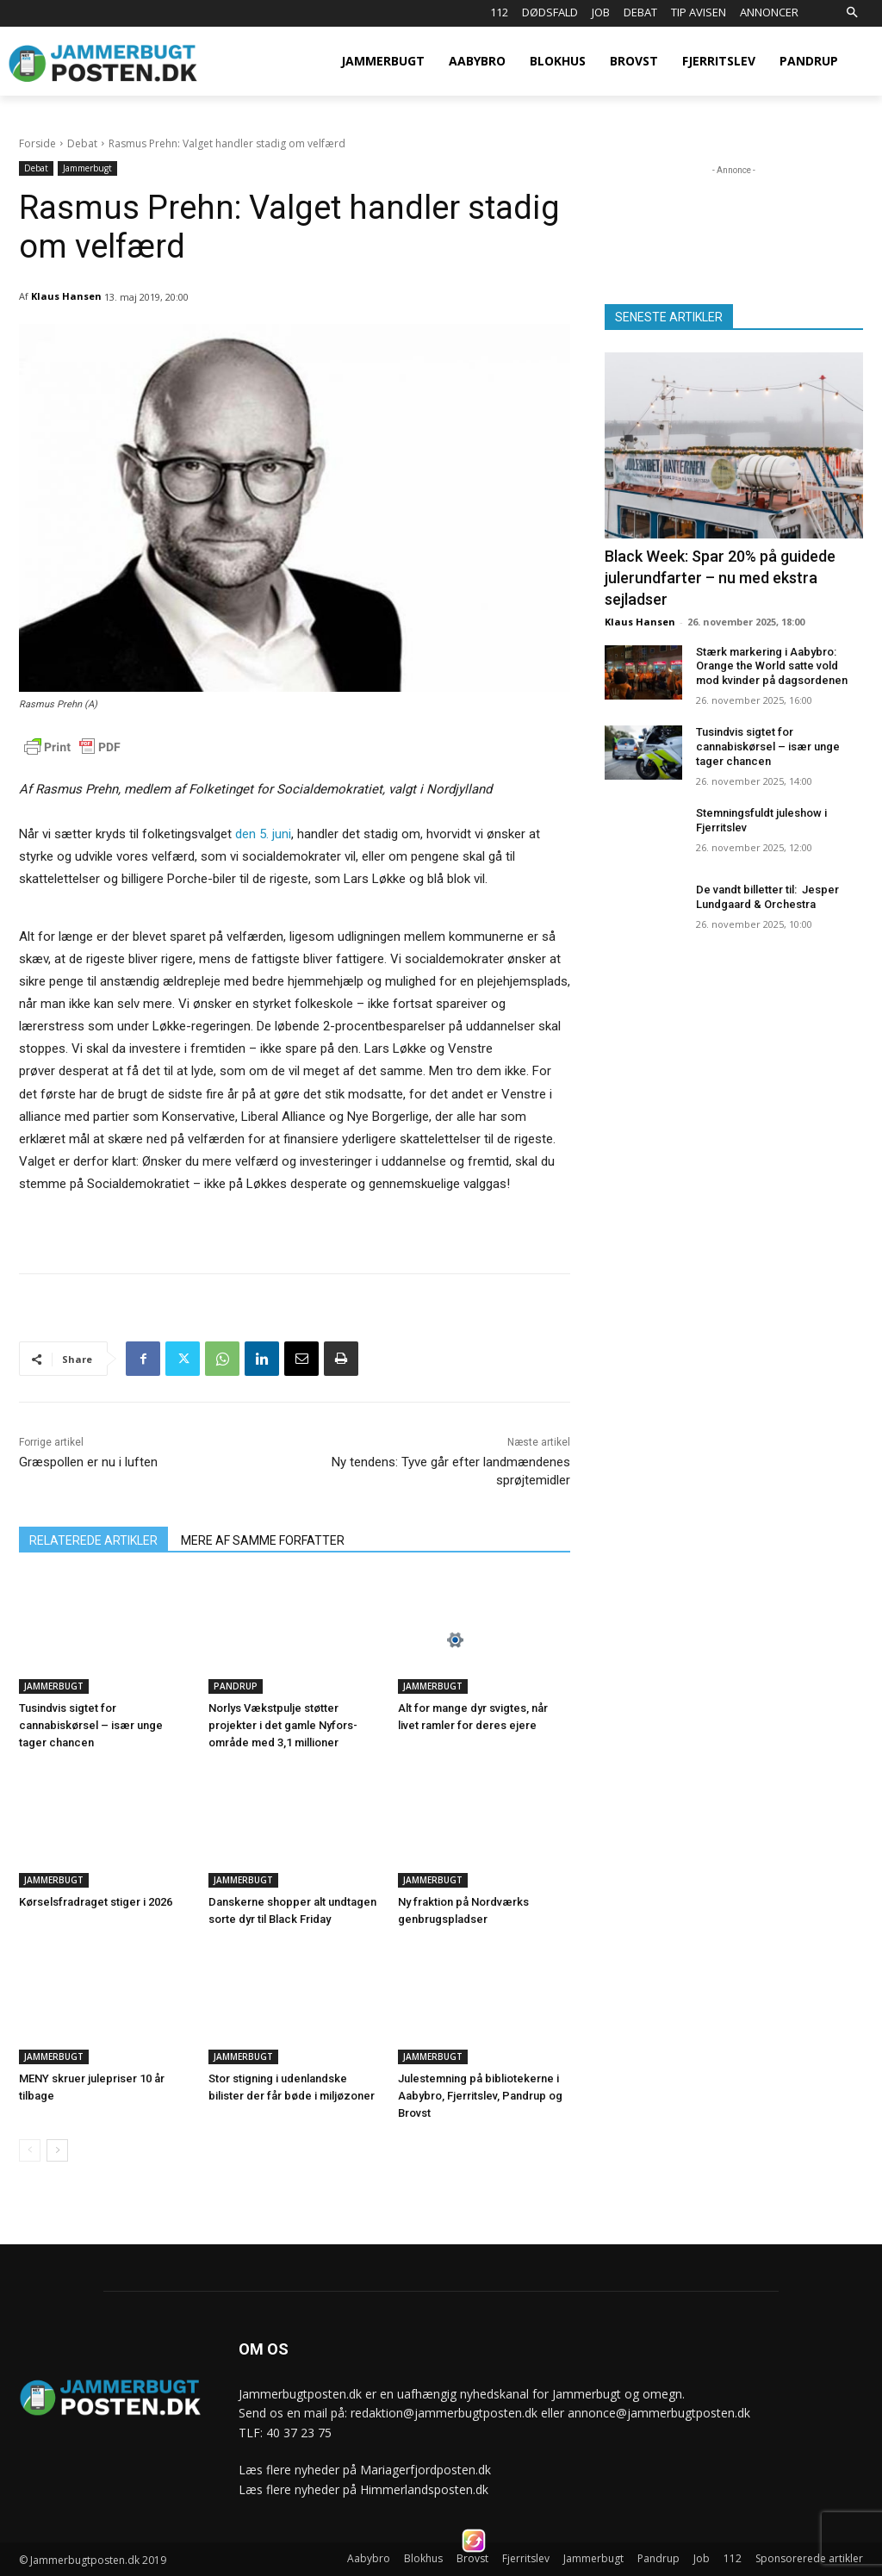  I want to click on open windows settings, so click(455, 1640).